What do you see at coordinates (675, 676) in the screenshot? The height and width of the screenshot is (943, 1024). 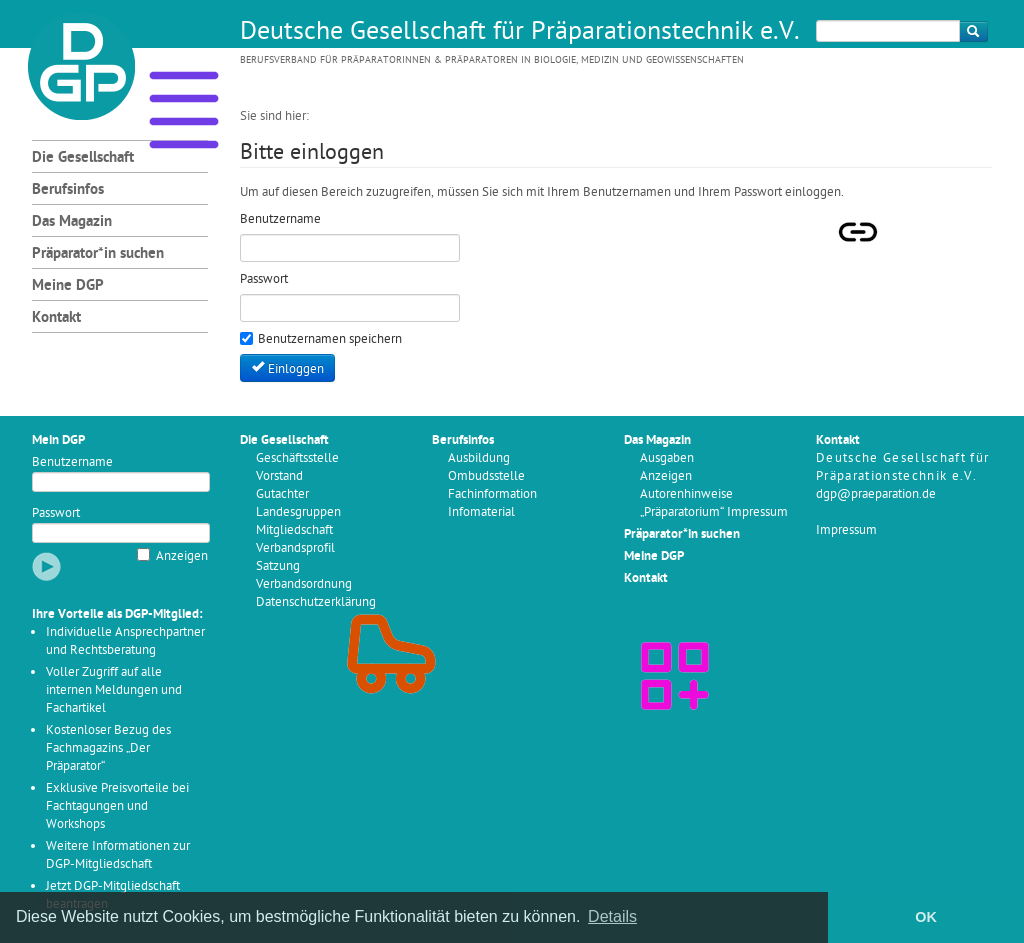 I see `add a new category` at bounding box center [675, 676].